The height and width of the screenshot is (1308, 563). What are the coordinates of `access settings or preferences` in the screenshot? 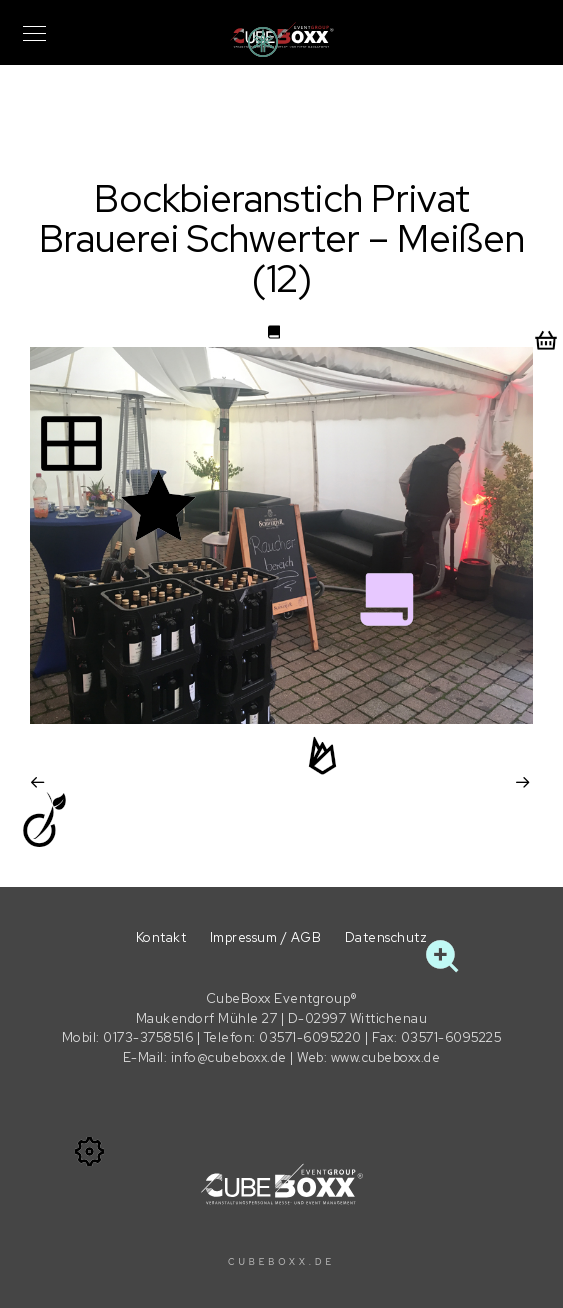 It's located at (89, 1151).